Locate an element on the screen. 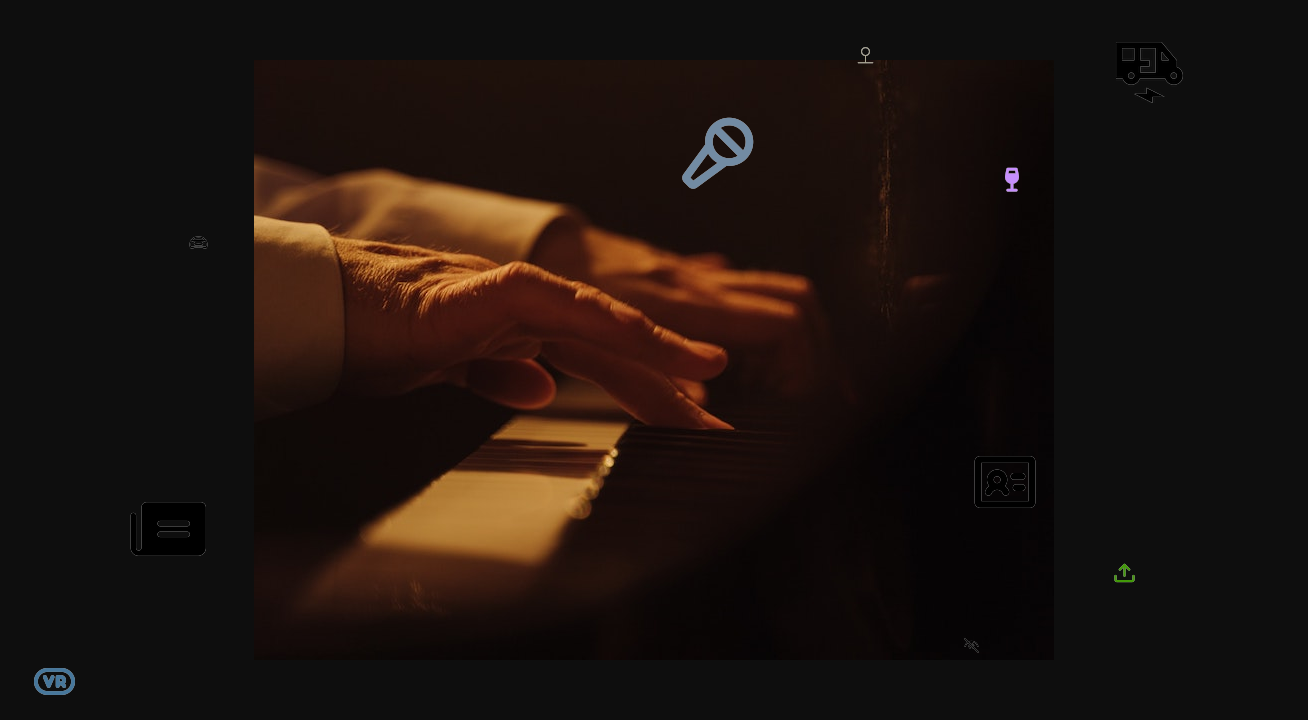 The image size is (1308, 720). select sports car or performance vehicle option is located at coordinates (198, 242).